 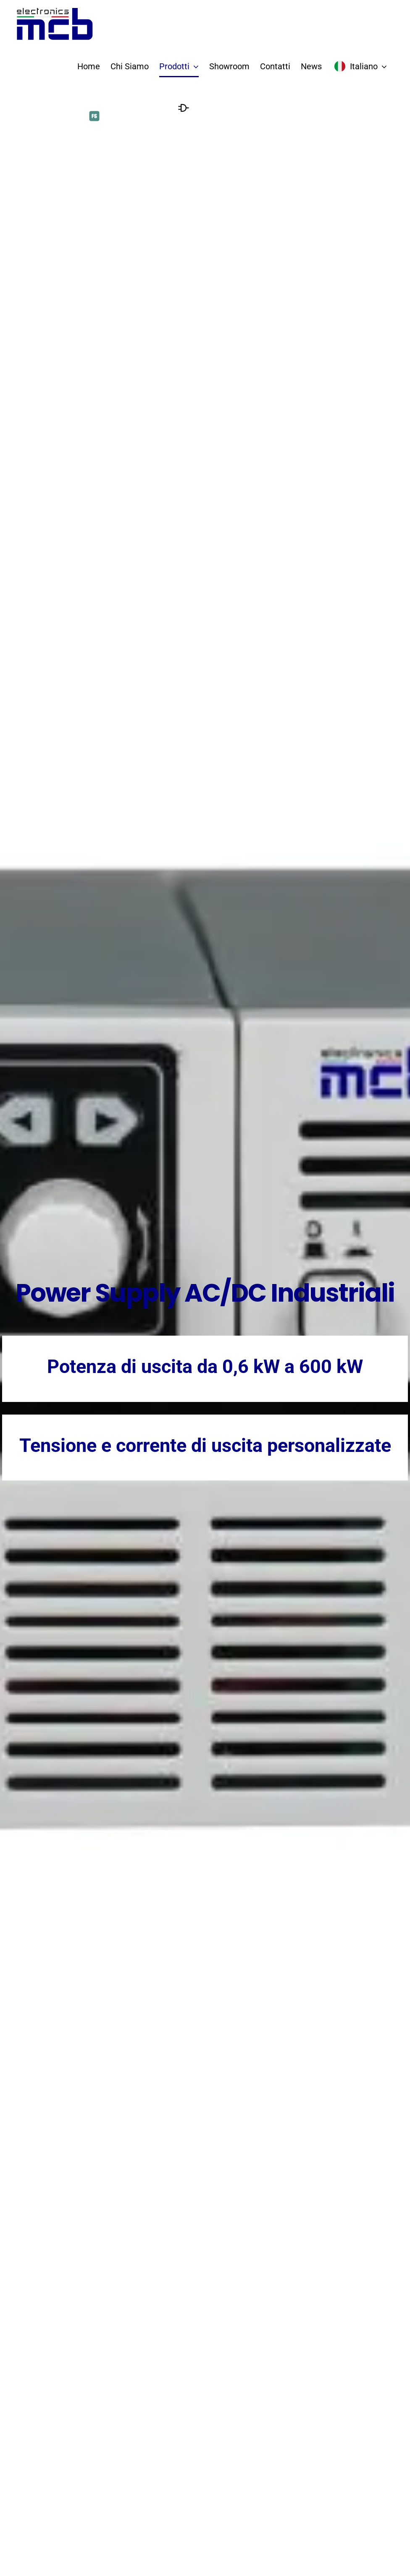 What do you see at coordinates (94, 116) in the screenshot?
I see `press F5 to refresh the page` at bounding box center [94, 116].